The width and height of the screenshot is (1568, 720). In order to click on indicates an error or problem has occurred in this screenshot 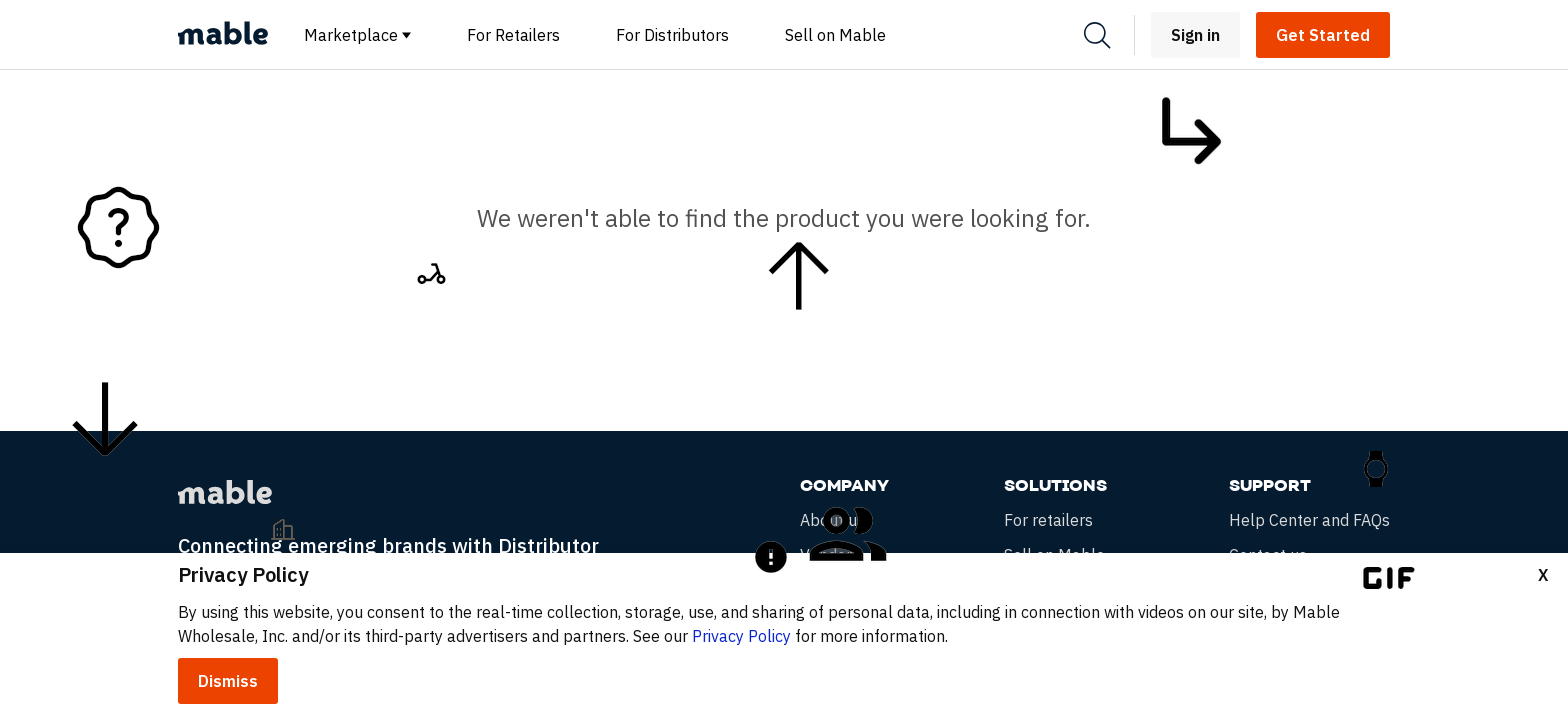, I will do `click(771, 557)`.